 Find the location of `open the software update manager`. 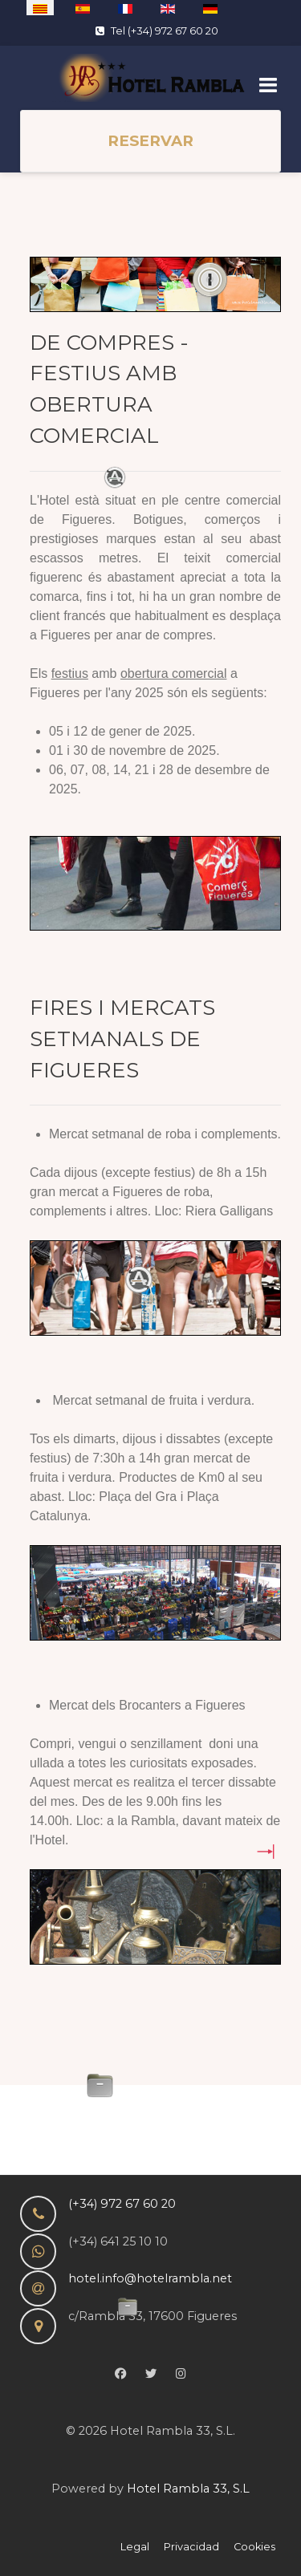

open the software update manager is located at coordinates (115, 477).